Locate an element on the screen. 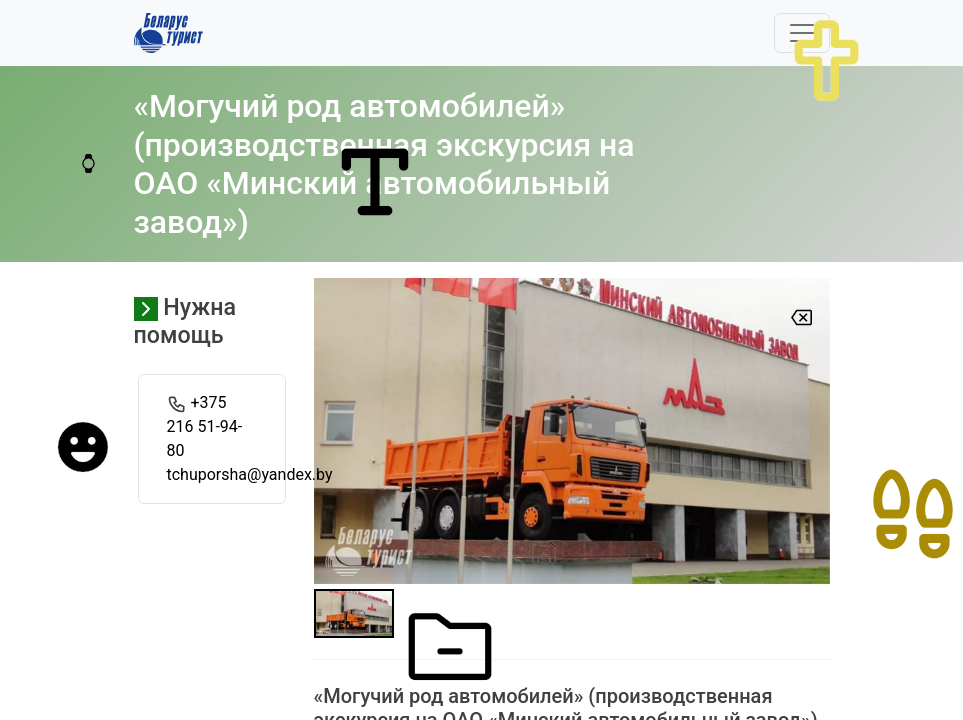 The width and height of the screenshot is (963, 720). format text or change font style is located at coordinates (375, 182).